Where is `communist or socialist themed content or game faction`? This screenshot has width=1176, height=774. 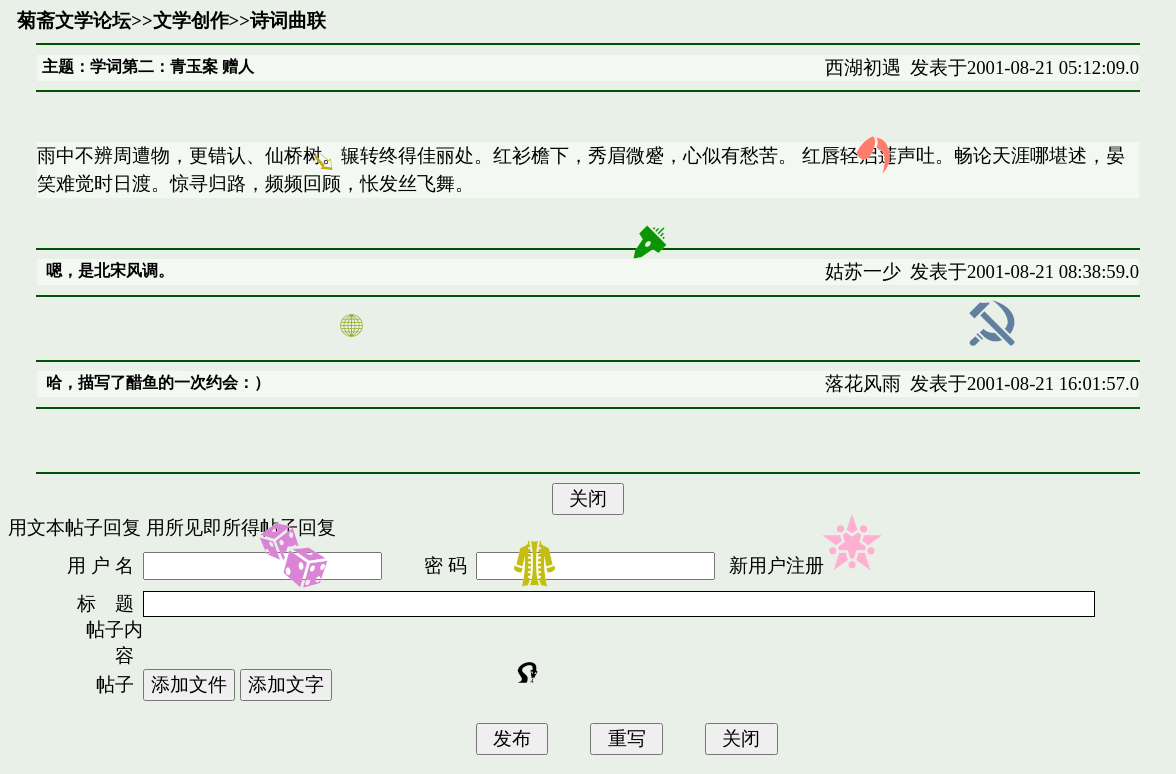
communist or socialist themed content or game faction is located at coordinates (992, 323).